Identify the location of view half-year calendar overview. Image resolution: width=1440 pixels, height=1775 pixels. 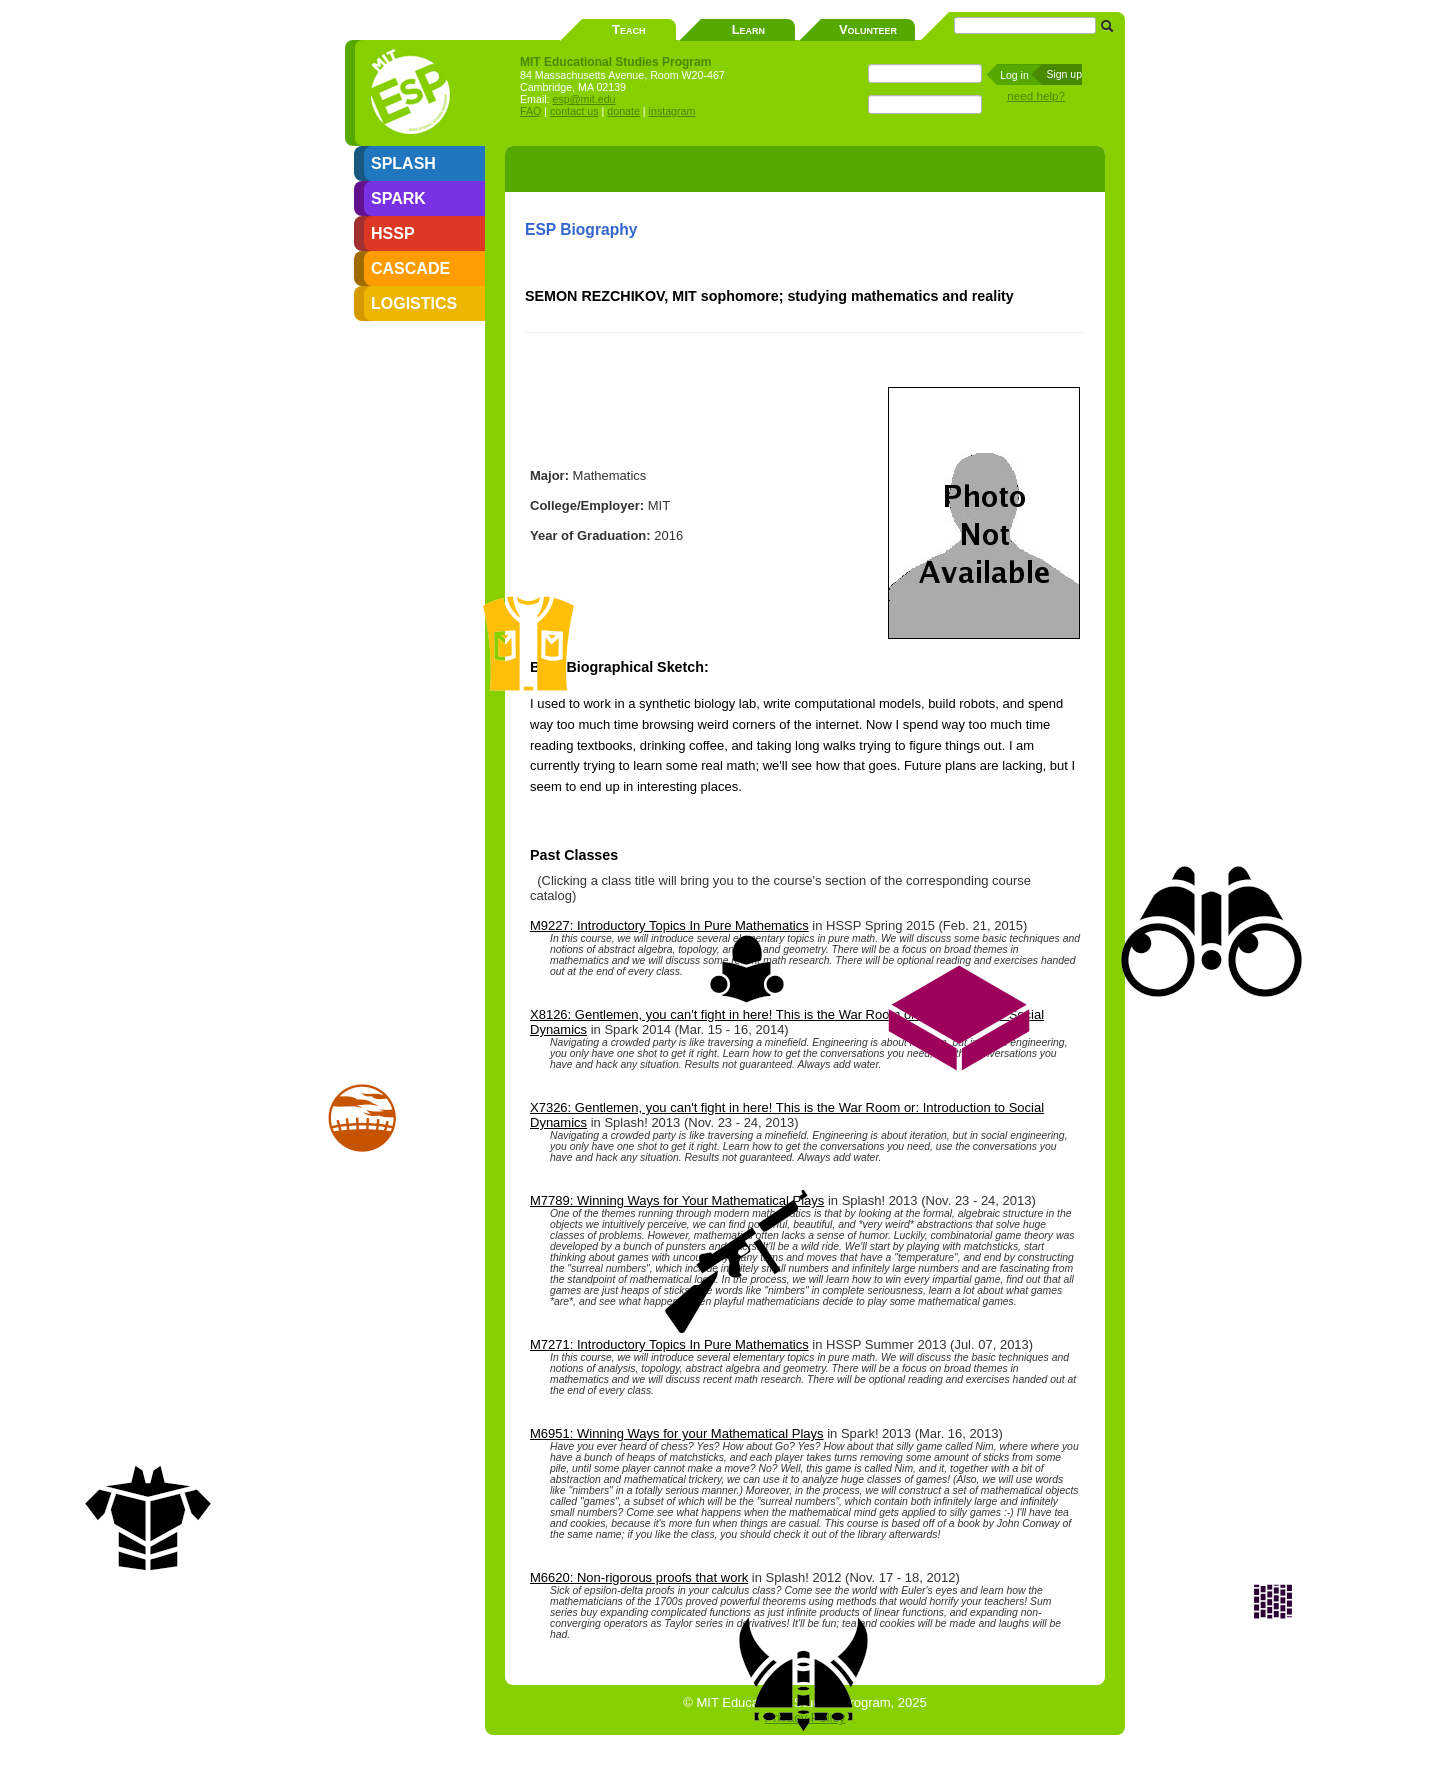
(1273, 1601).